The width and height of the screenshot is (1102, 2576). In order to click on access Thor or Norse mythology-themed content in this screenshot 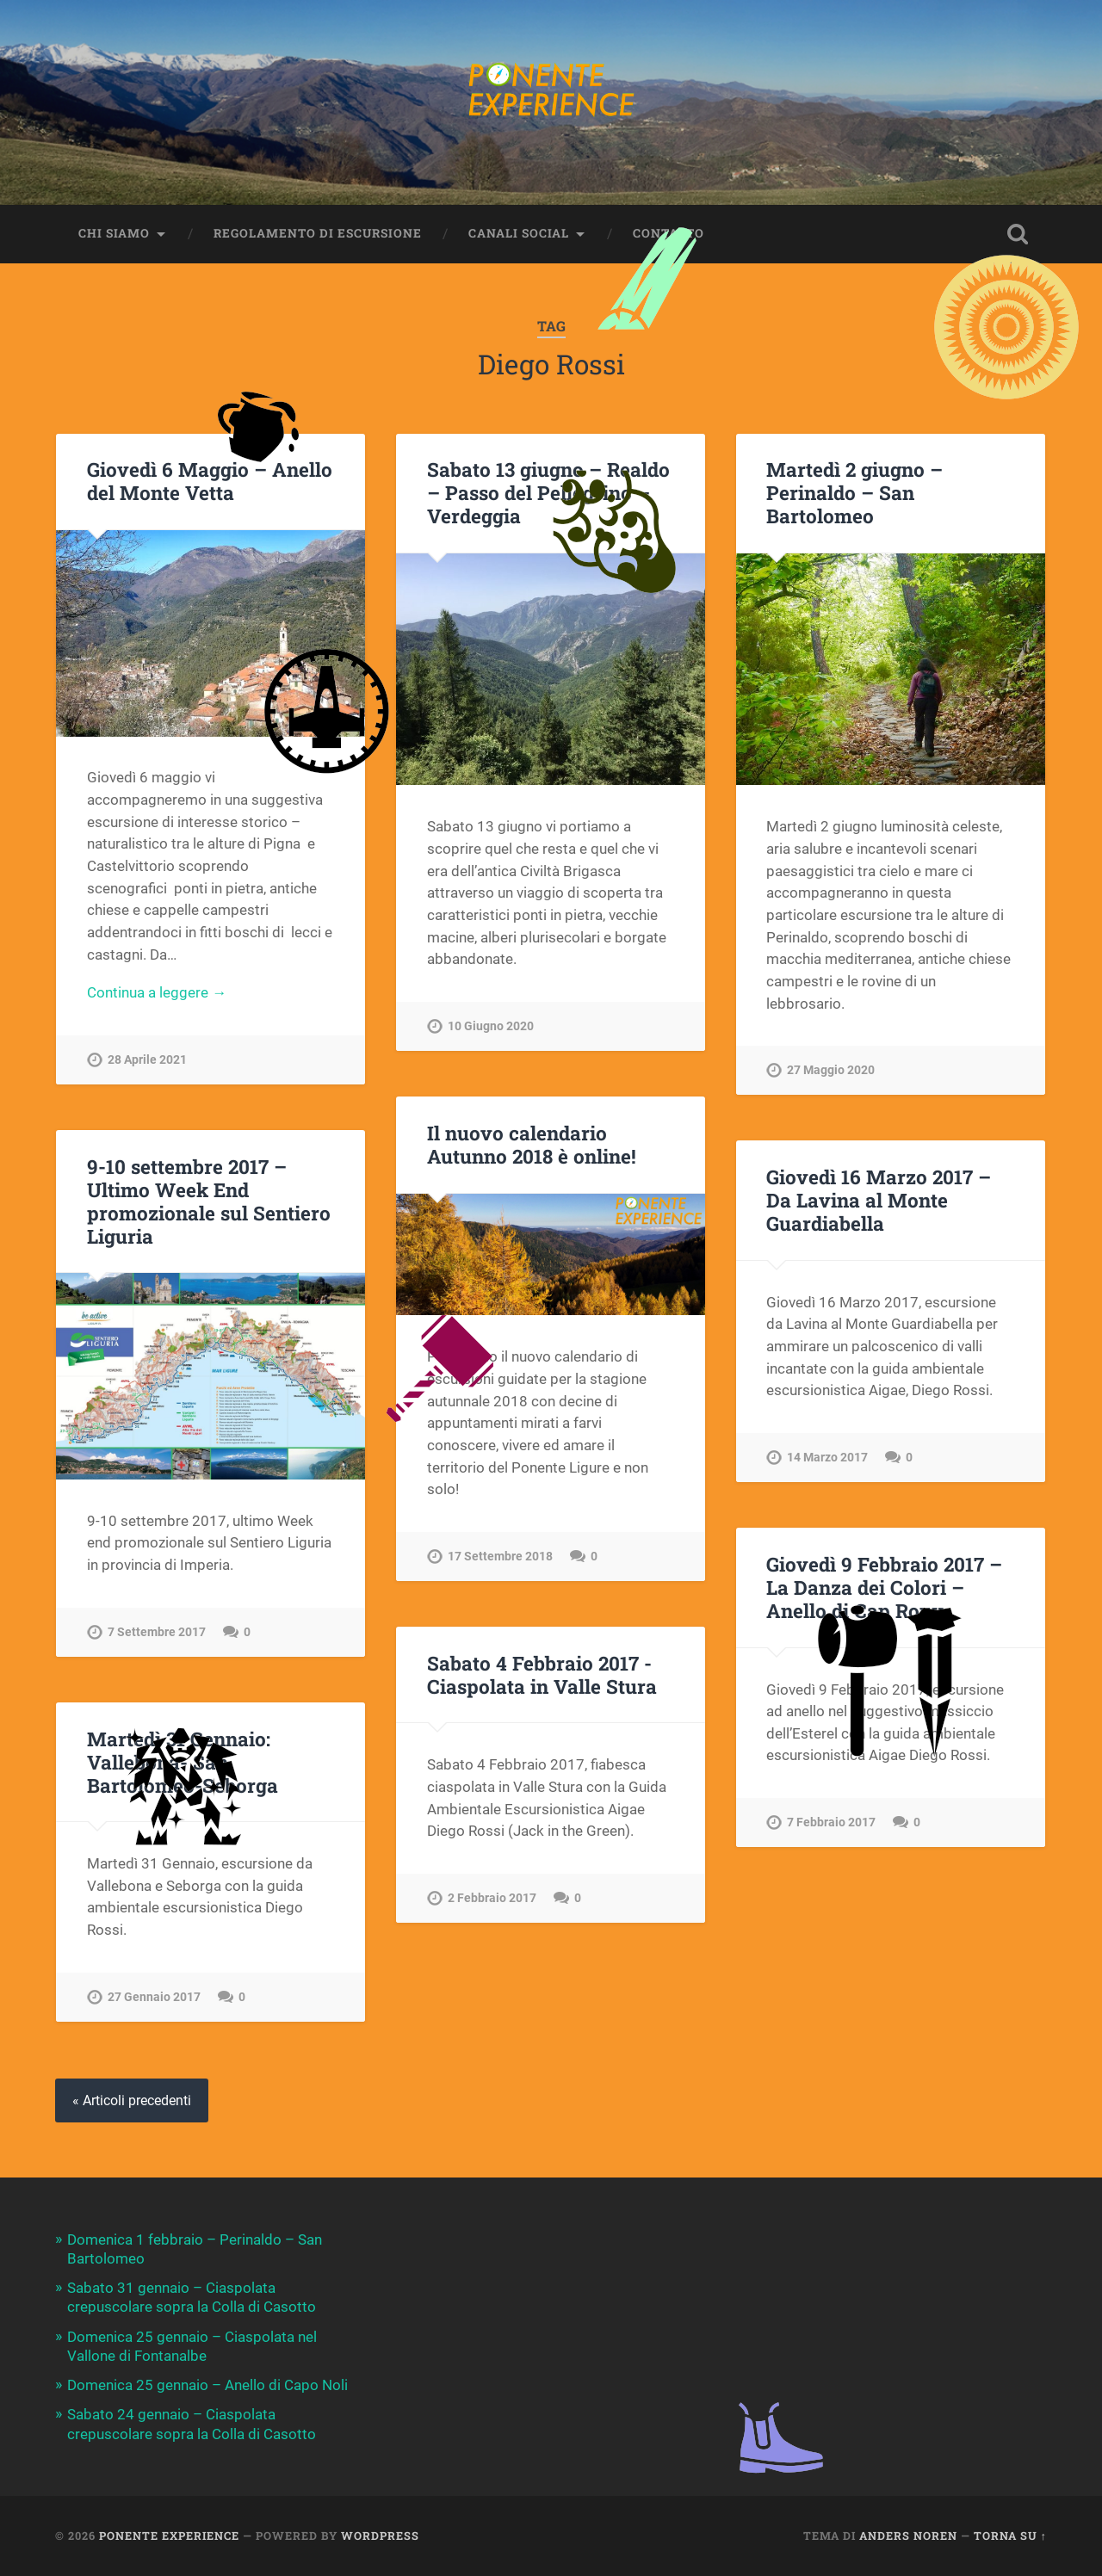, I will do `click(439, 1368)`.